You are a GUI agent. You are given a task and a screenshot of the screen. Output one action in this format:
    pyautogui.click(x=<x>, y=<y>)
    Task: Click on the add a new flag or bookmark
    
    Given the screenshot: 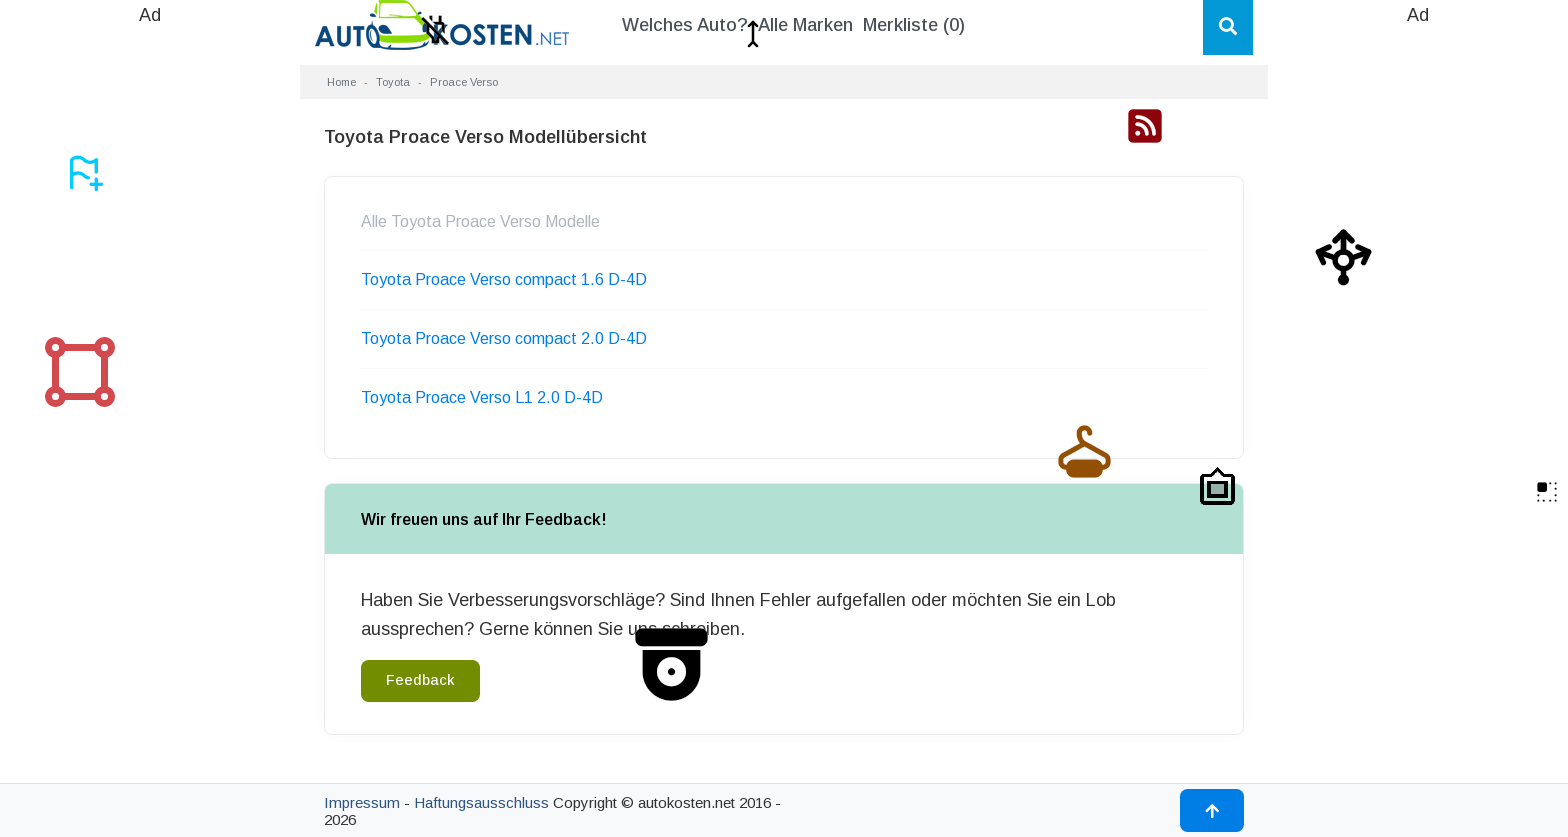 What is the action you would take?
    pyautogui.click(x=84, y=172)
    